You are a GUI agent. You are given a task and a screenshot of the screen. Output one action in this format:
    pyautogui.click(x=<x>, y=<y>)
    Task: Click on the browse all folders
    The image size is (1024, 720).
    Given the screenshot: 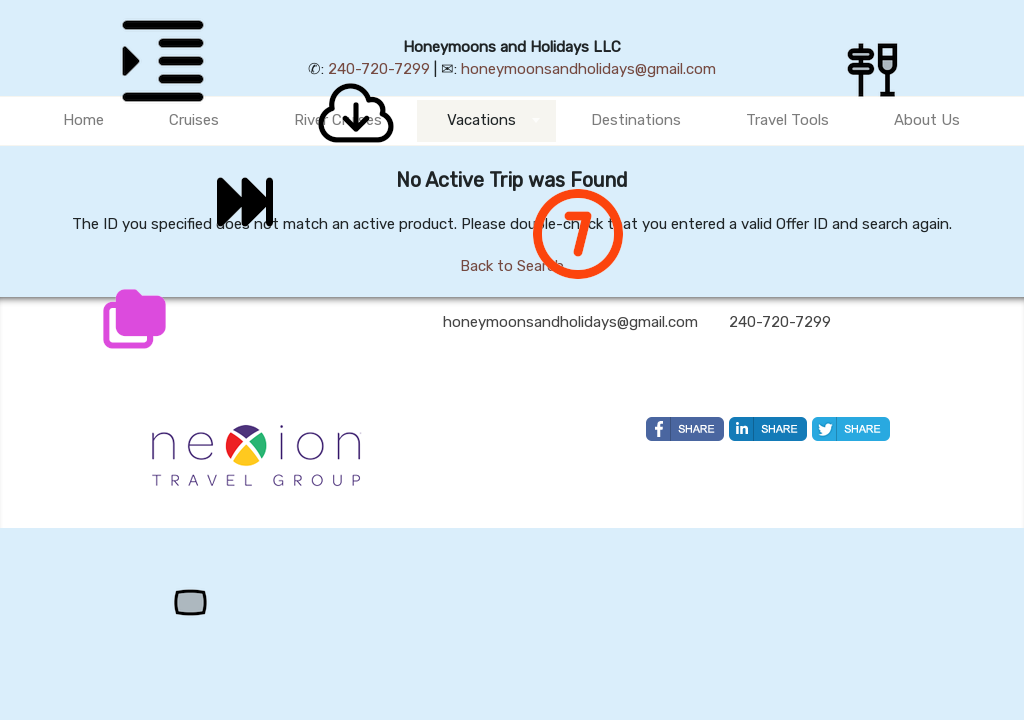 What is the action you would take?
    pyautogui.click(x=134, y=320)
    